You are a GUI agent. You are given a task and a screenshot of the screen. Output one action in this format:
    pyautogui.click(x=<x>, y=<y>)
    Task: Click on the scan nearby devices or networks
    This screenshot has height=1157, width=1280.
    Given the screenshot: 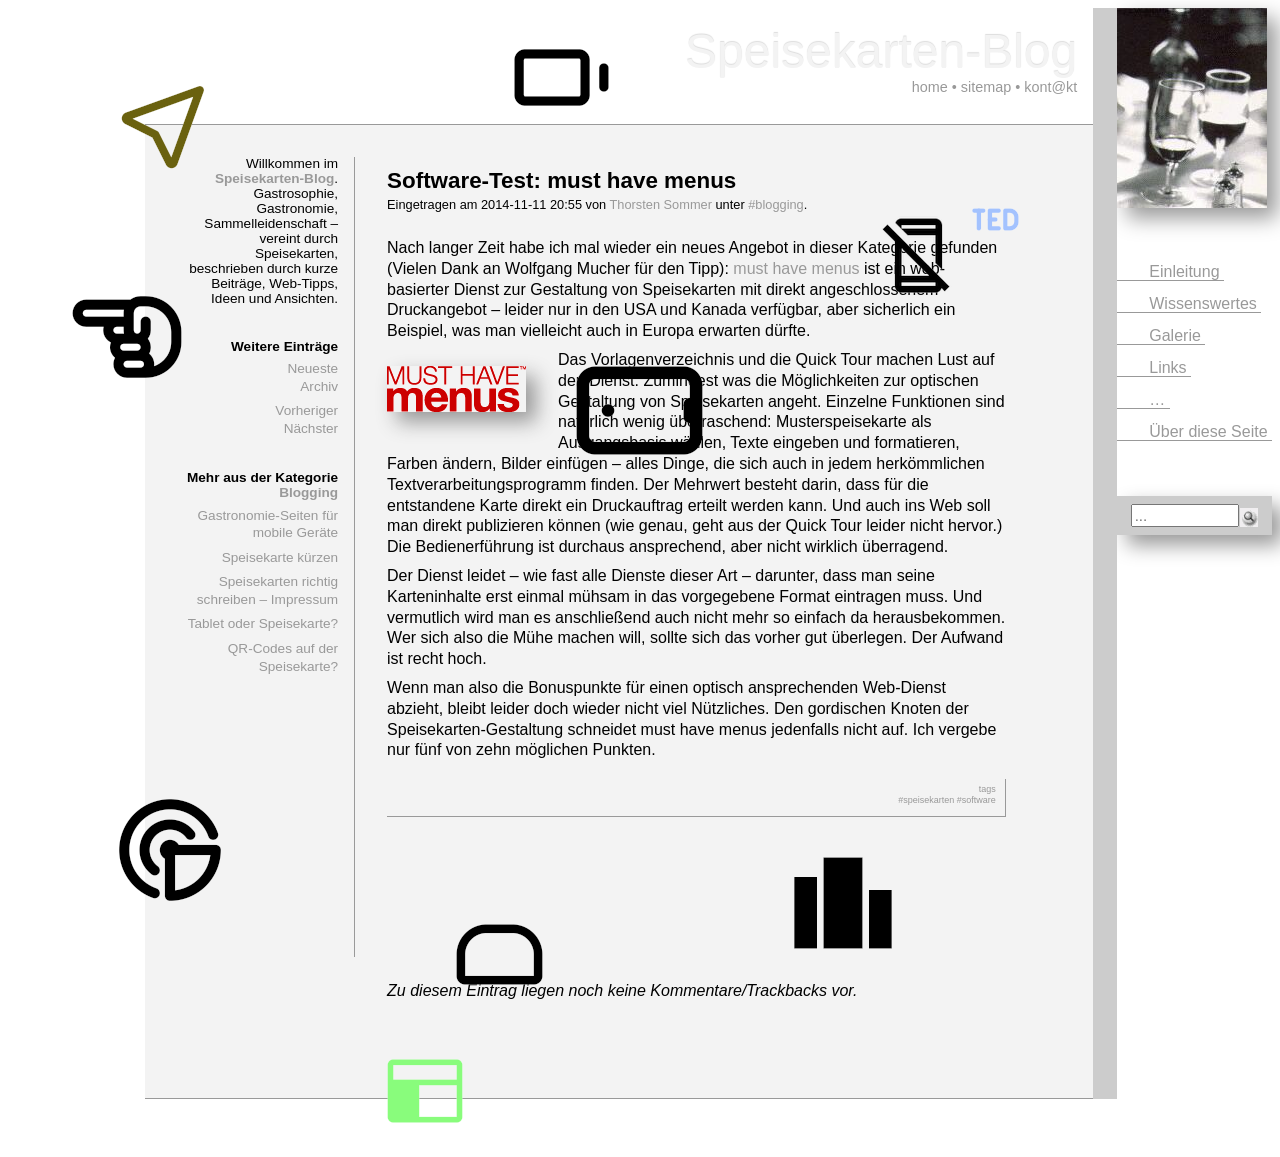 What is the action you would take?
    pyautogui.click(x=170, y=850)
    